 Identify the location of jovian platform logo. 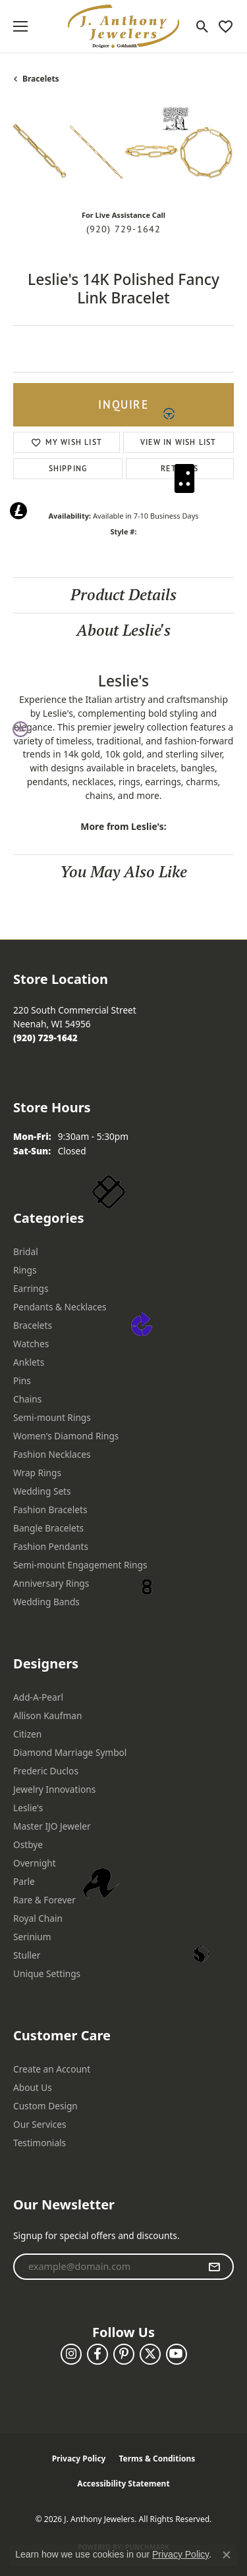
(184, 478).